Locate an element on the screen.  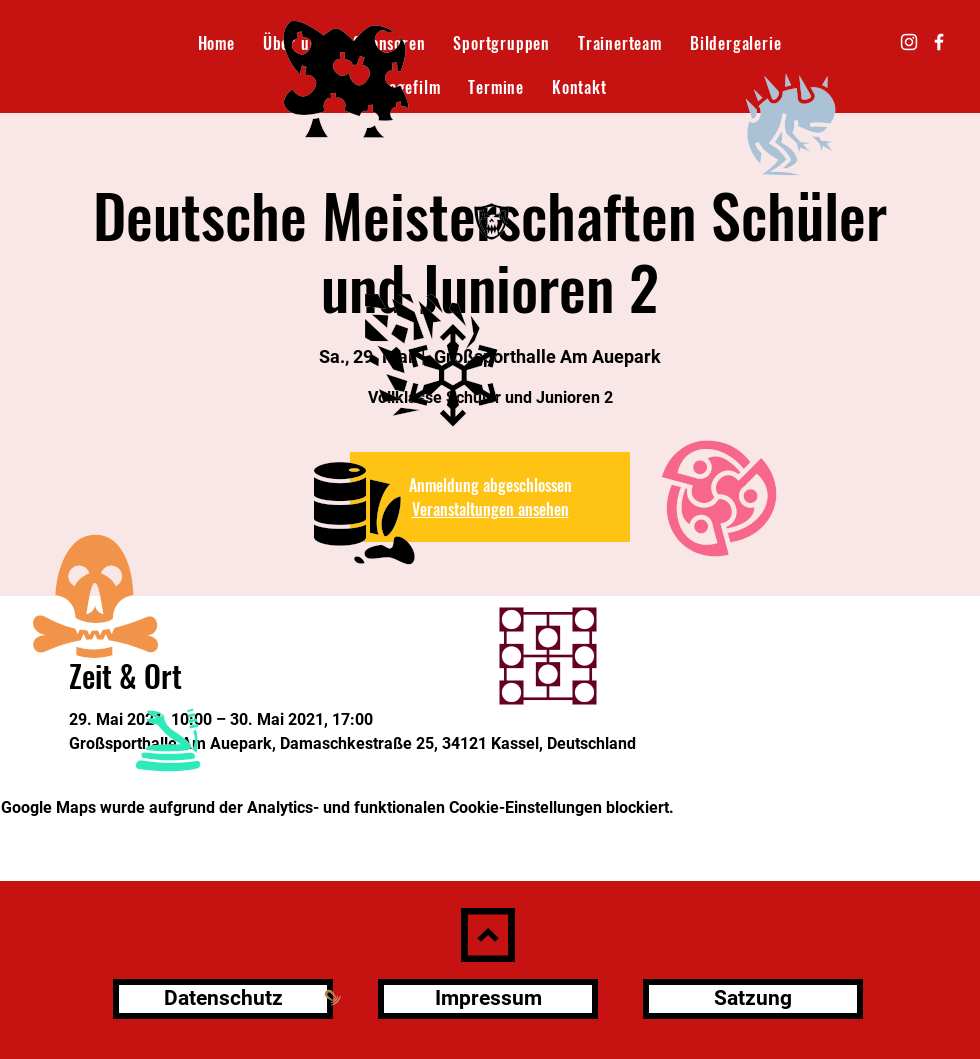
select troglodyte character or creature class is located at coordinates (790, 124).